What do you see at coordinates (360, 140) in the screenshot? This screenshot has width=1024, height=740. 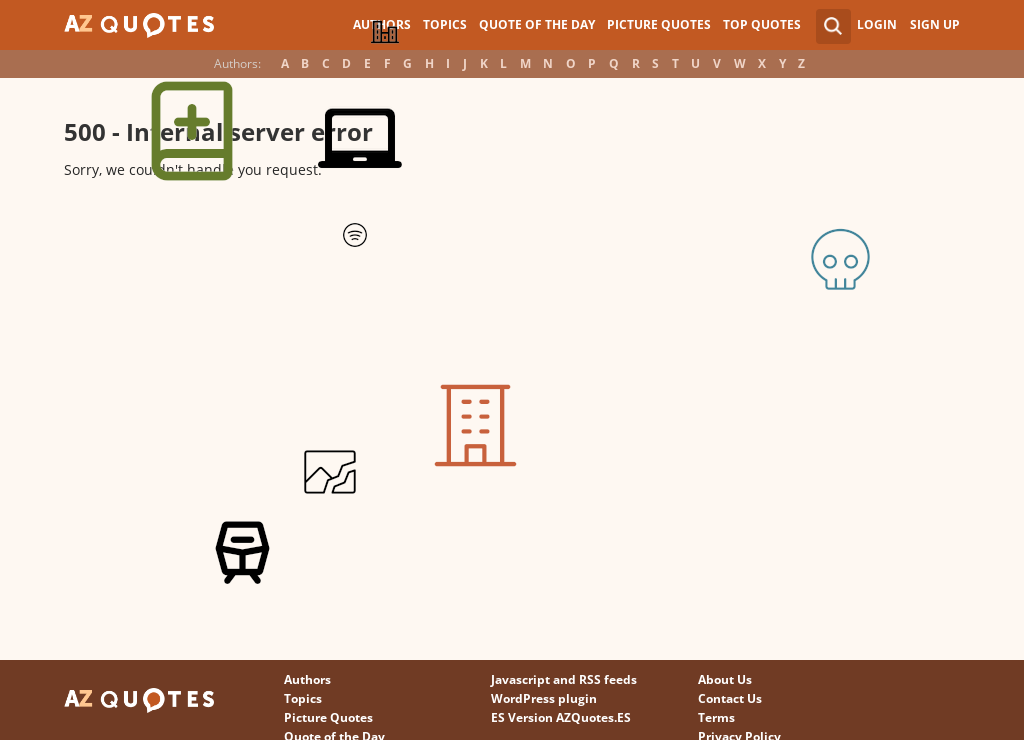 I see `access chromebook or laptop settings` at bounding box center [360, 140].